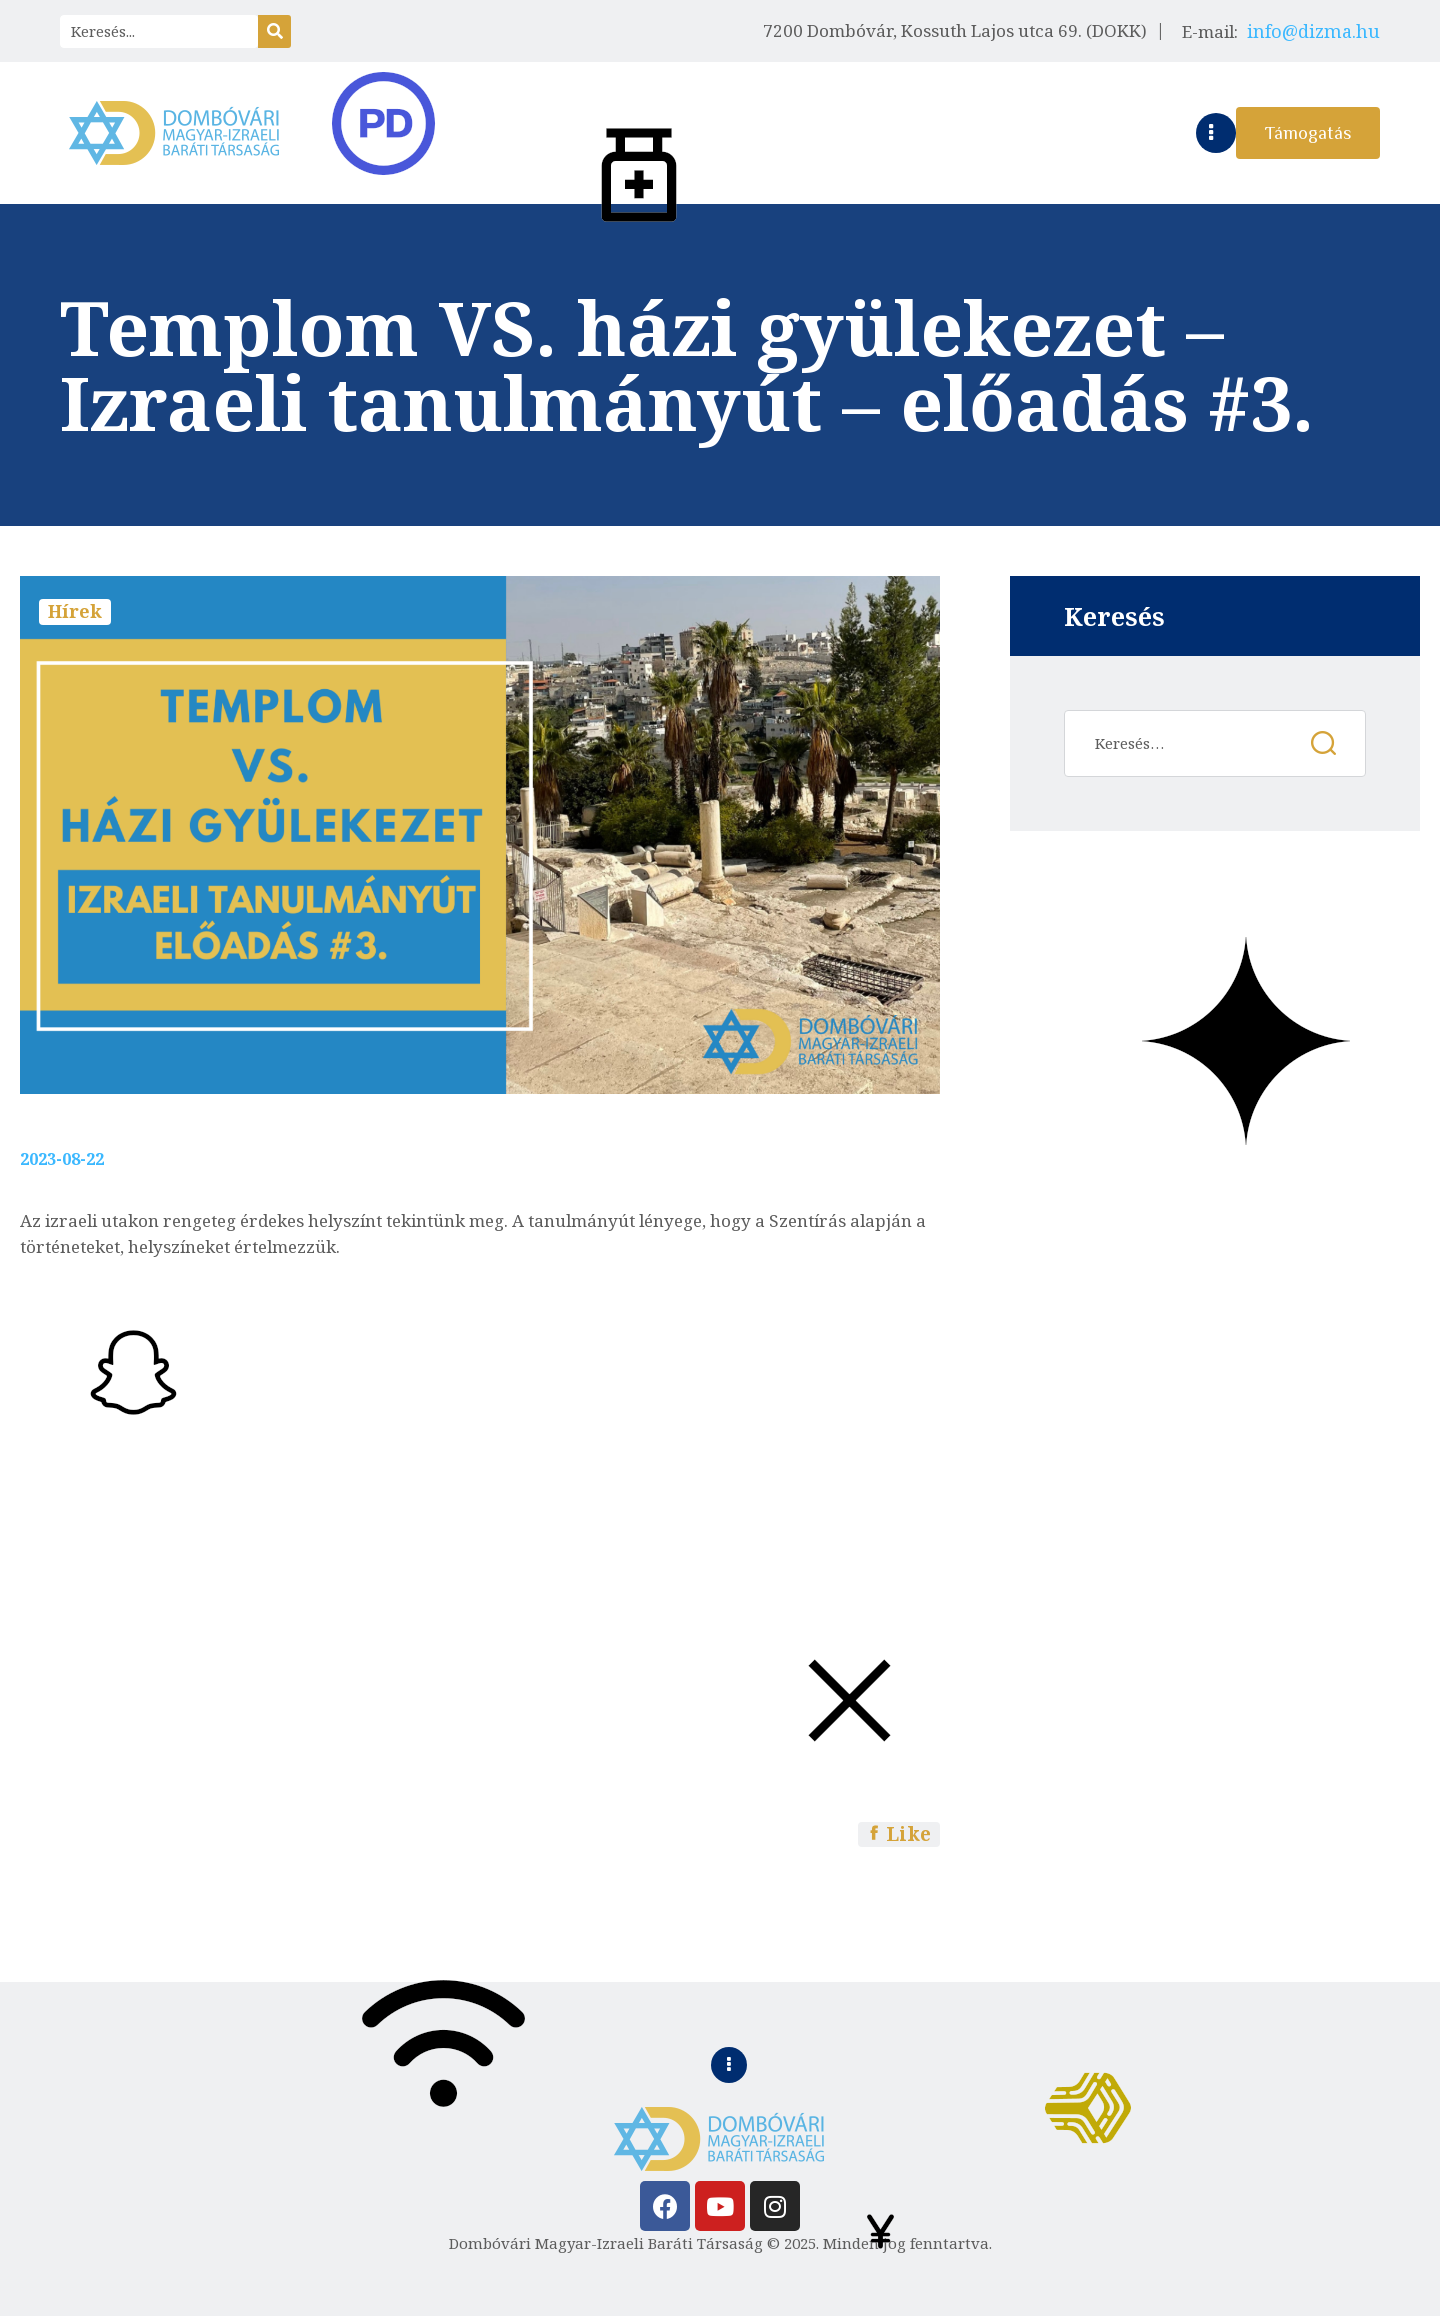 This screenshot has height=2316, width=1440. I want to click on indicates strong wifi connection, so click(443, 2043).